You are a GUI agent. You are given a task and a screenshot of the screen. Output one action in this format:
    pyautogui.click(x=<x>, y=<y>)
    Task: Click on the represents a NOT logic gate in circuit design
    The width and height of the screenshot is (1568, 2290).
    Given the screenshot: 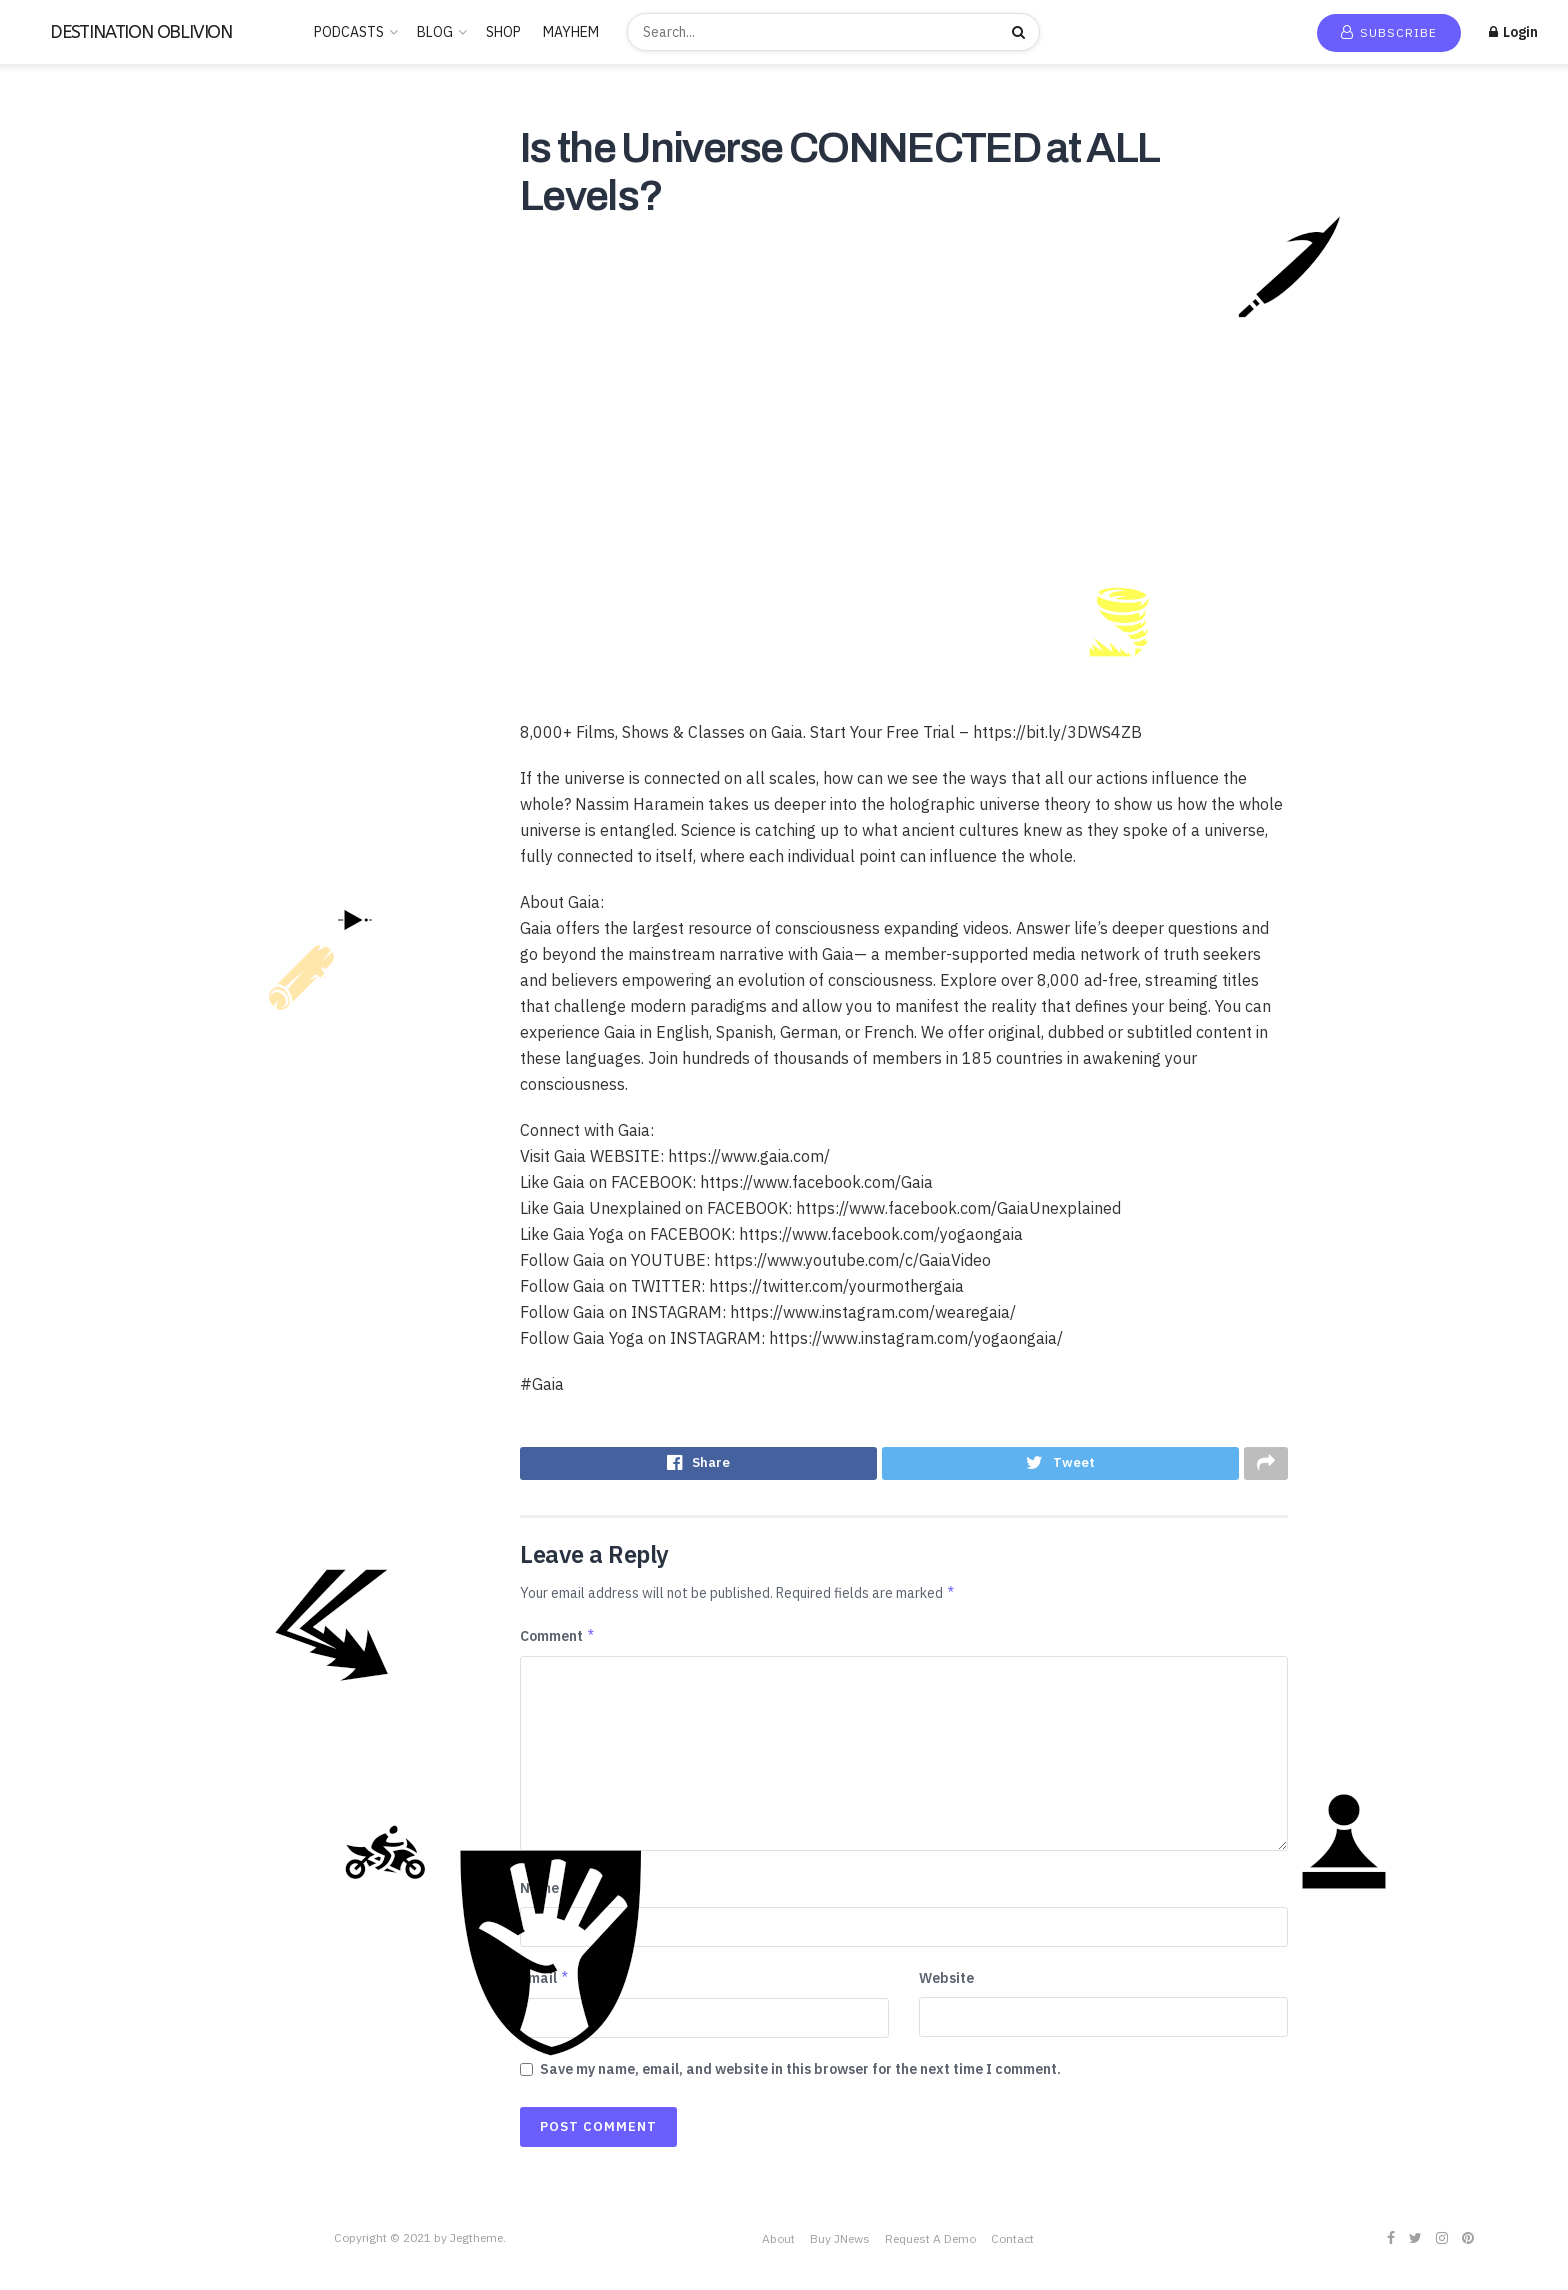 What is the action you would take?
    pyautogui.click(x=355, y=920)
    